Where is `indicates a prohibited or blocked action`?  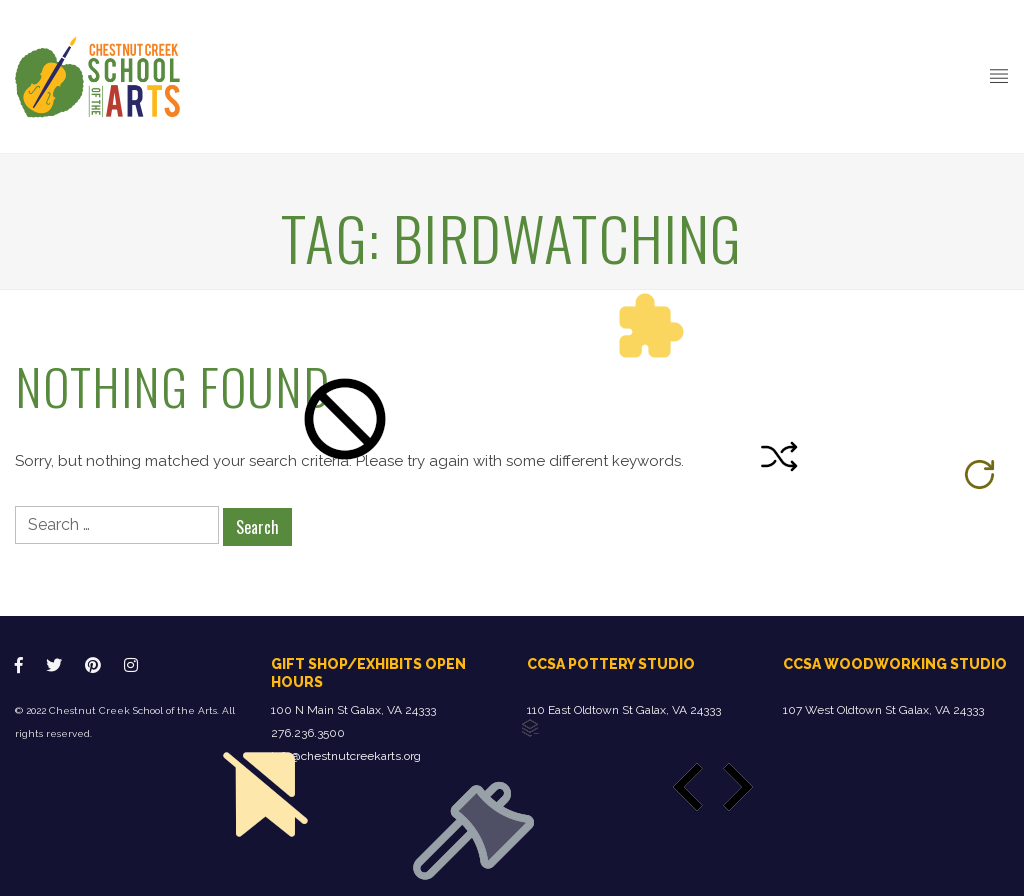 indicates a prohibited or blocked action is located at coordinates (345, 419).